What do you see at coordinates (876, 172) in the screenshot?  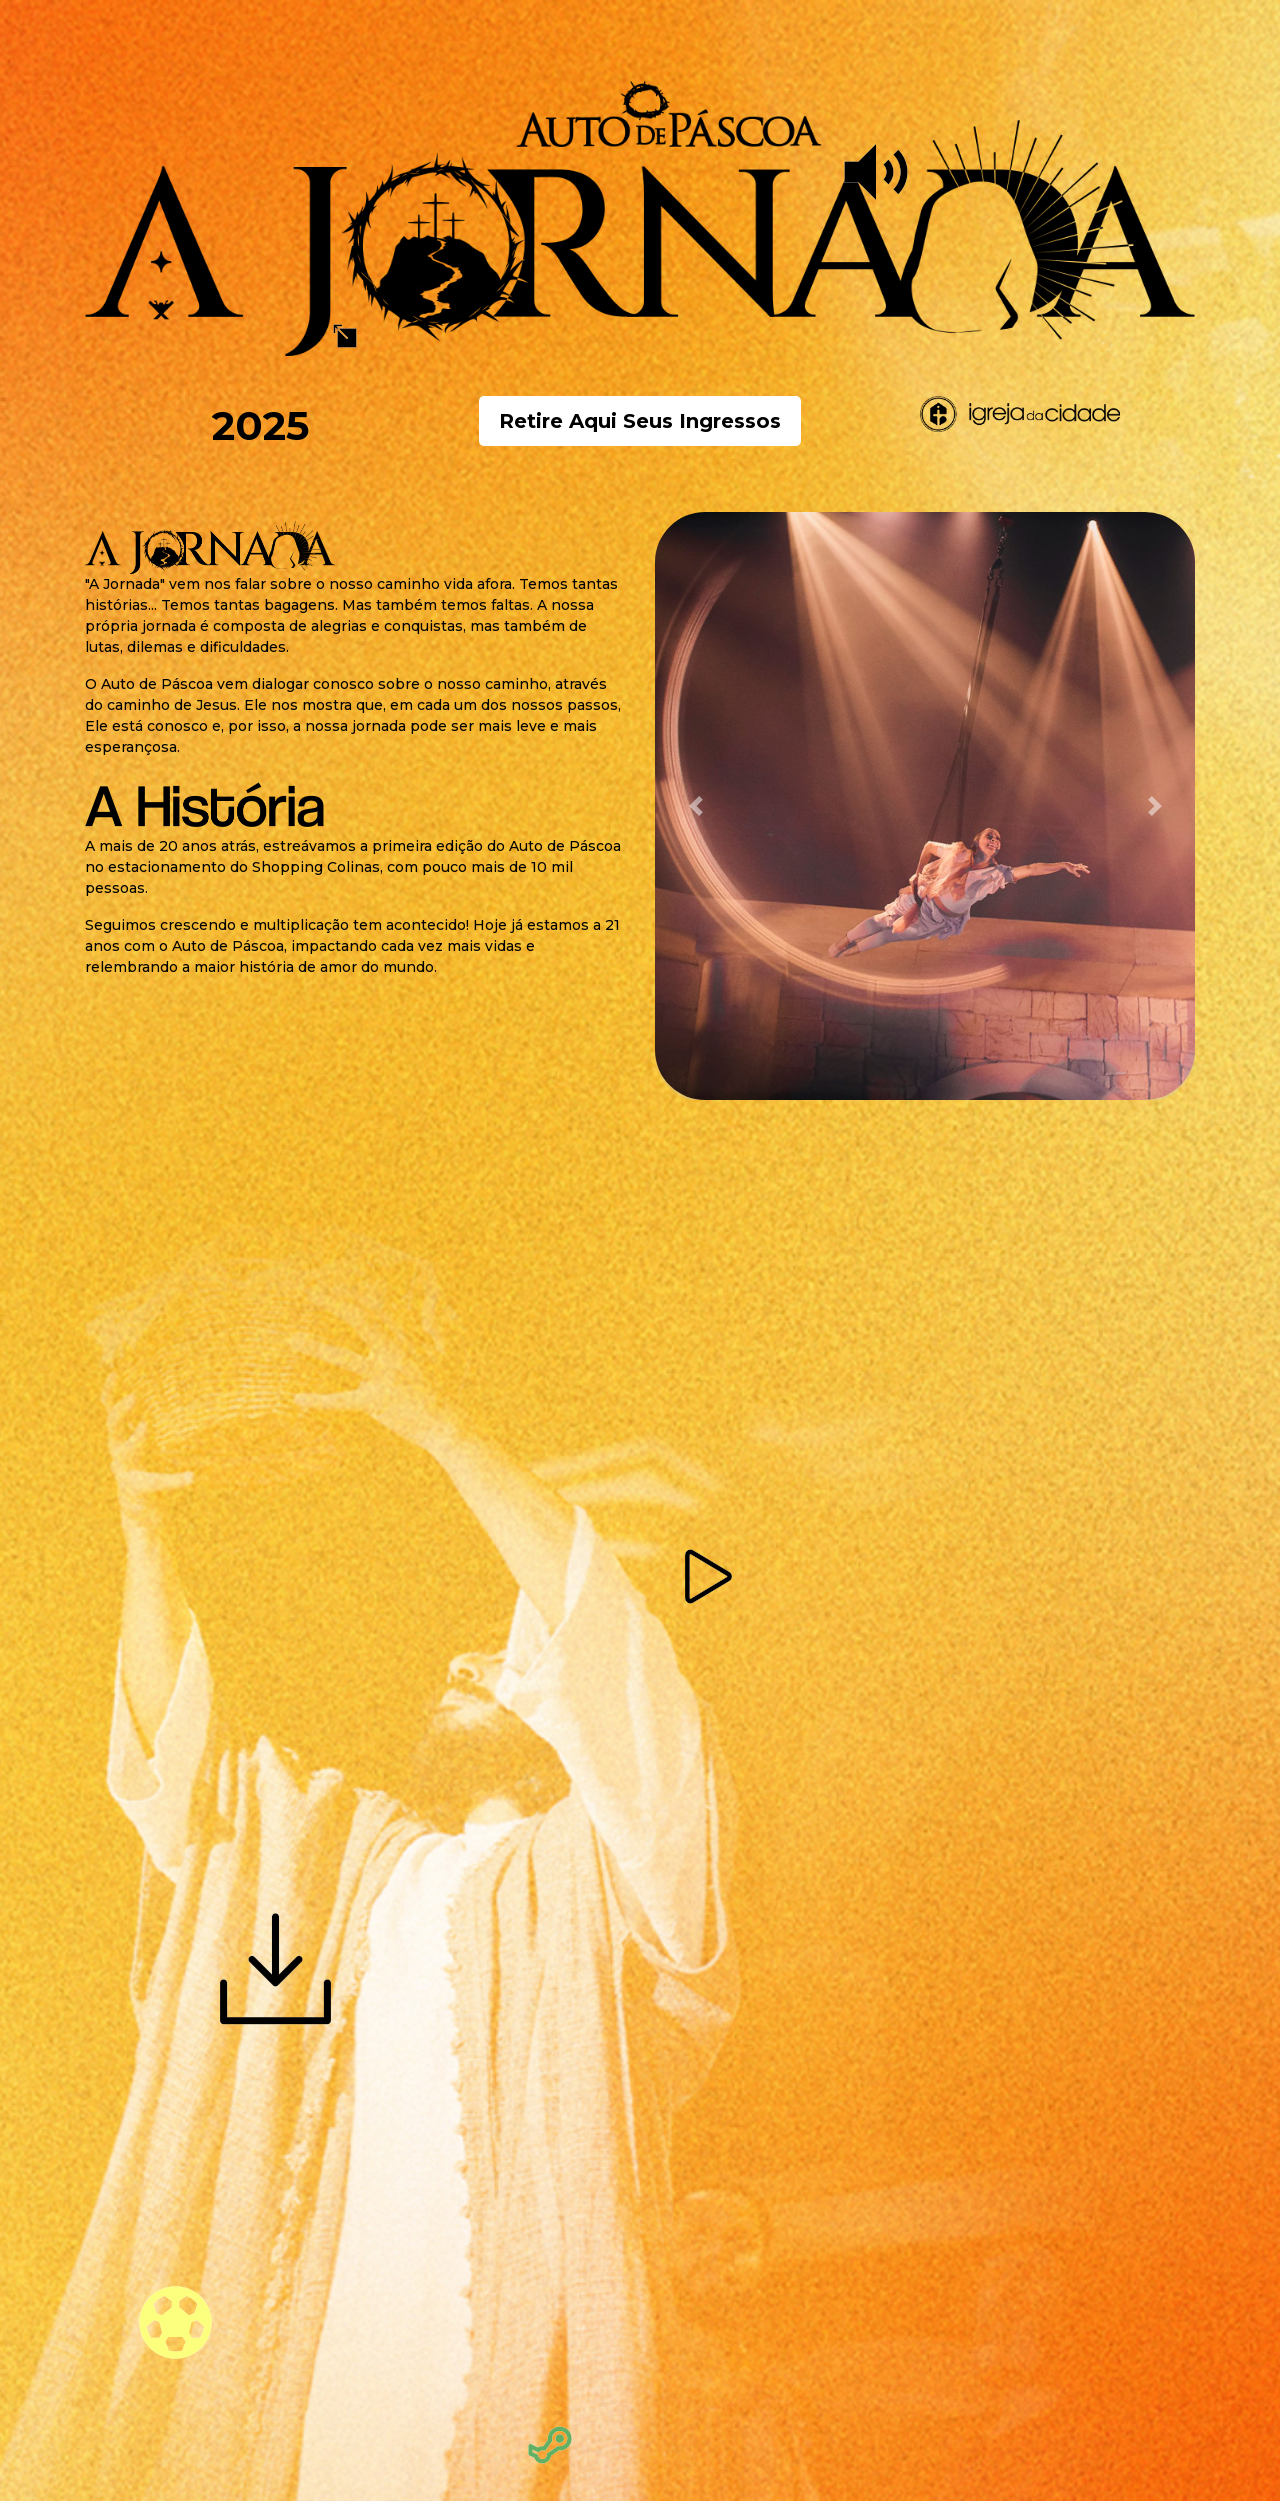 I see `increase audio volume` at bounding box center [876, 172].